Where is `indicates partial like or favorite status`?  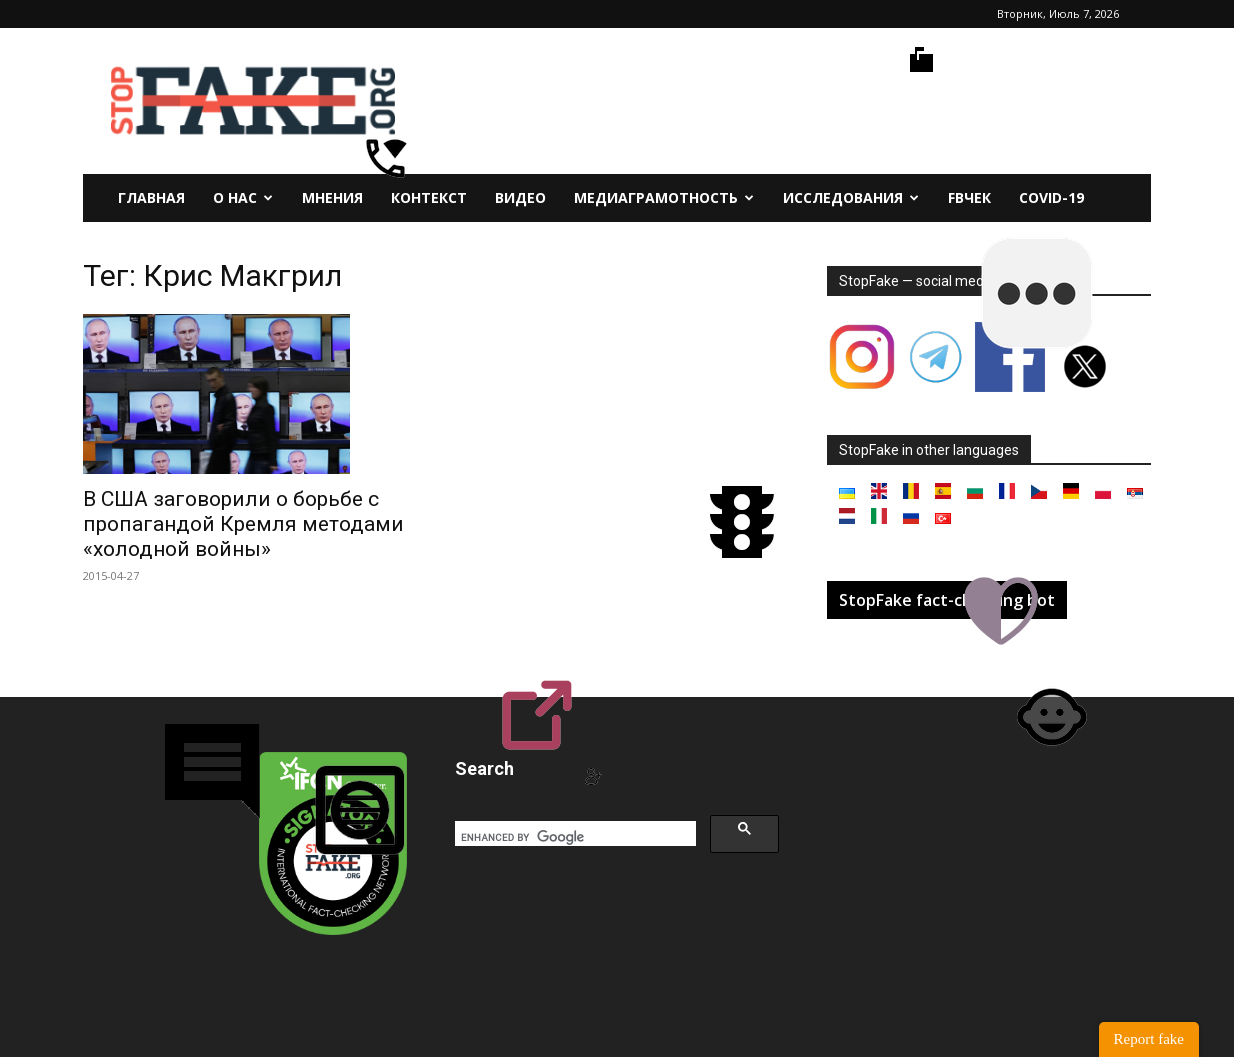
indicates partial like or favorite status is located at coordinates (1001, 611).